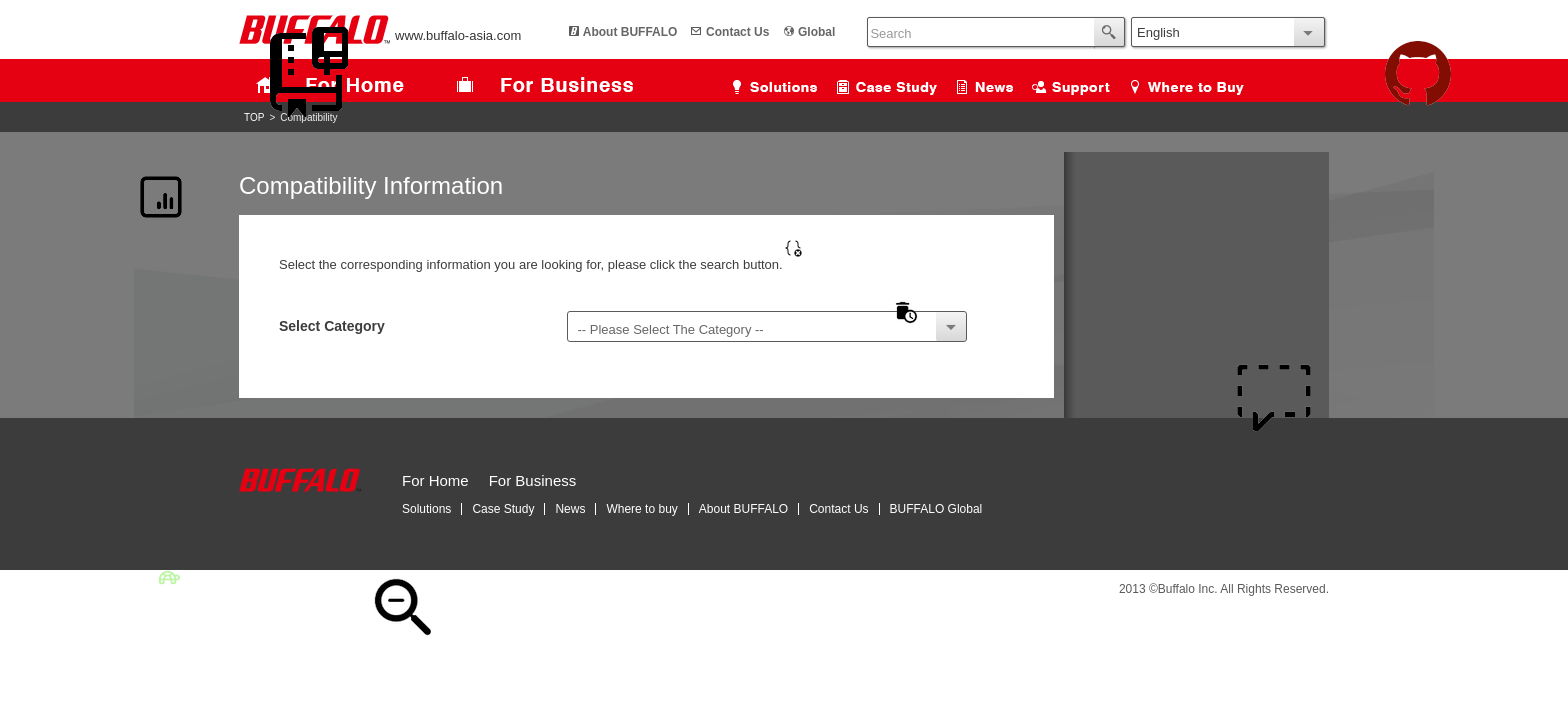 Image resolution: width=1568 pixels, height=720 pixels. I want to click on open GitHub repository, so click(1418, 74).